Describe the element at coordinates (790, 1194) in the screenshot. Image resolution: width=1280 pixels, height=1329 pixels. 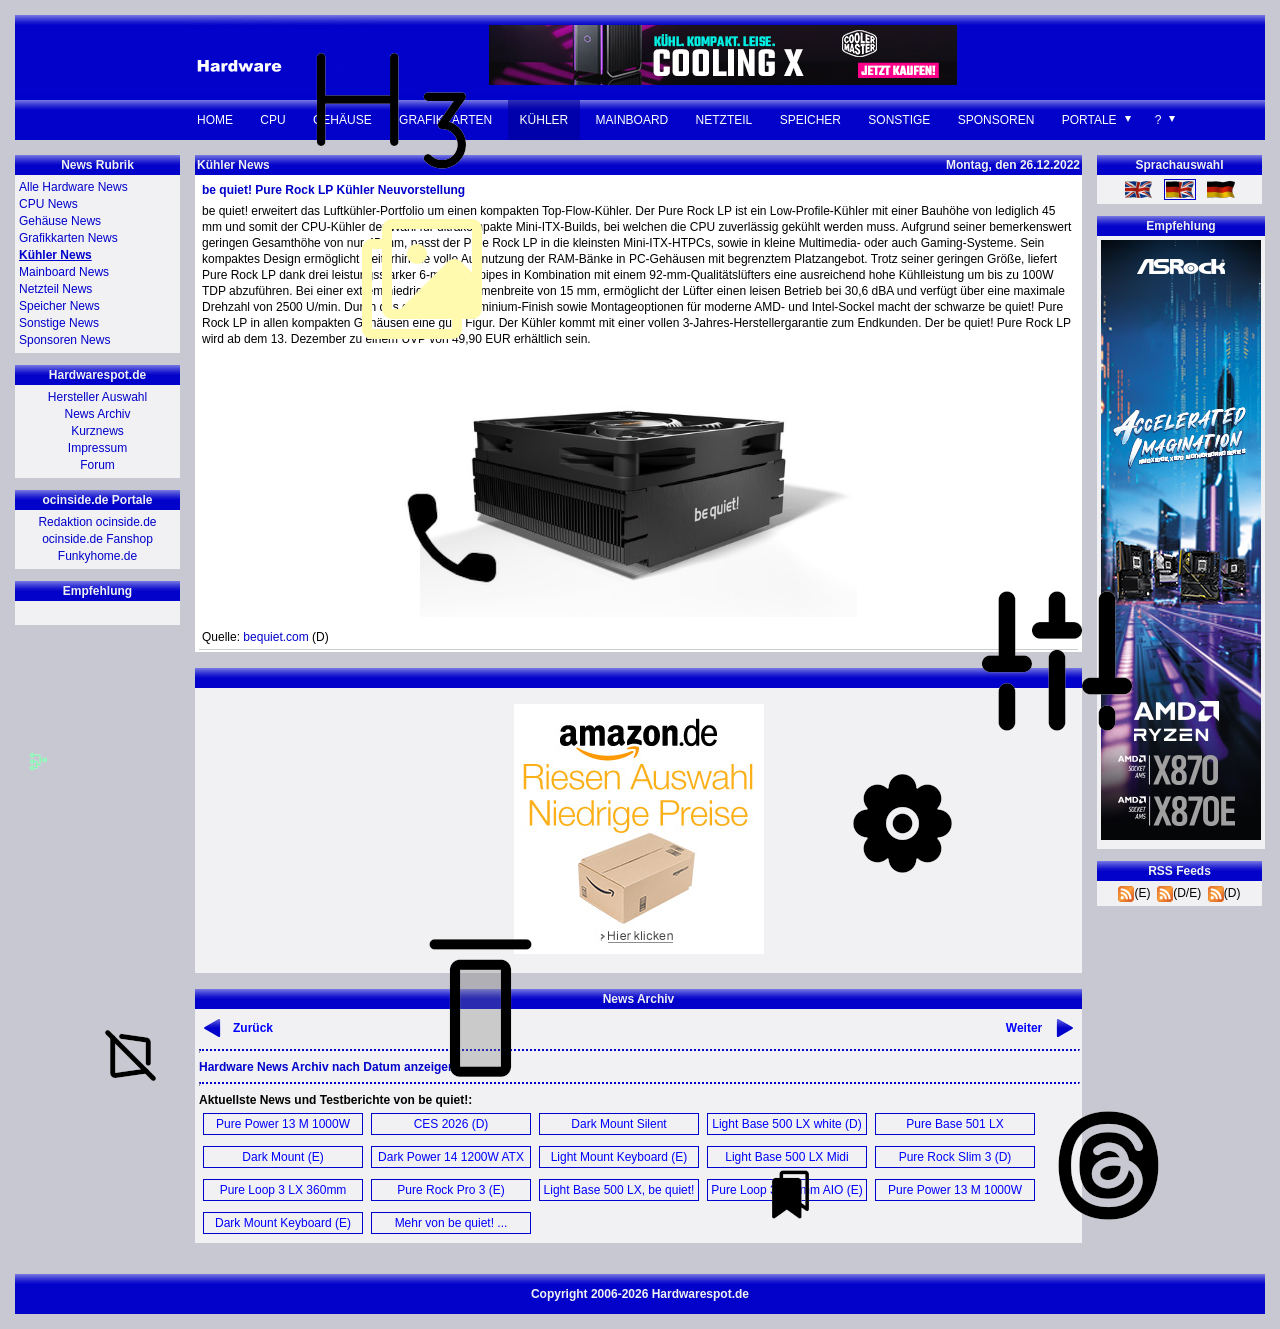
I see `view your saved bookmarks` at that location.